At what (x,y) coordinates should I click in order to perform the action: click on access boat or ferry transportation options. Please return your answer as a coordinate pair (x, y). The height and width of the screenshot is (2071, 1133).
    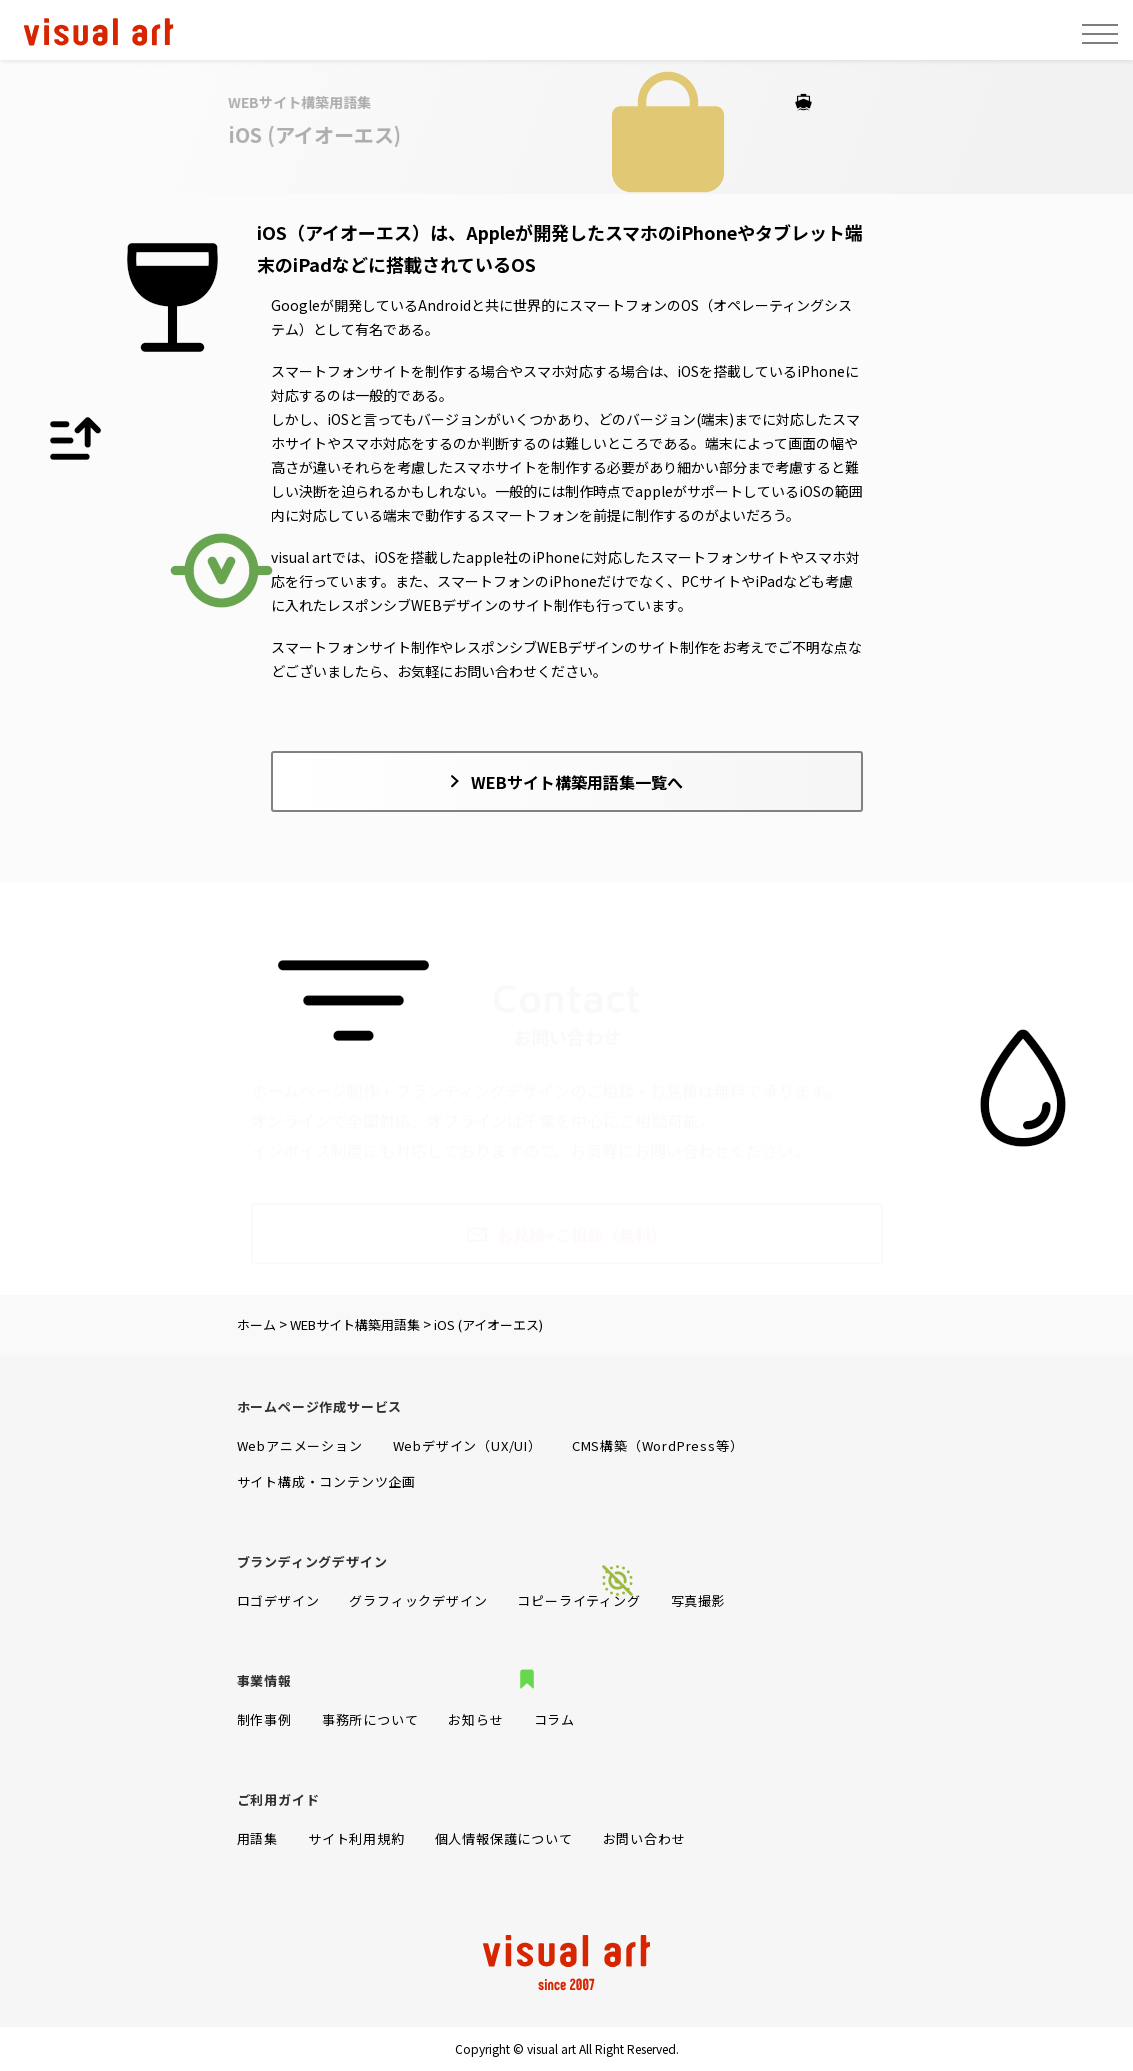
    Looking at the image, I should click on (803, 102).